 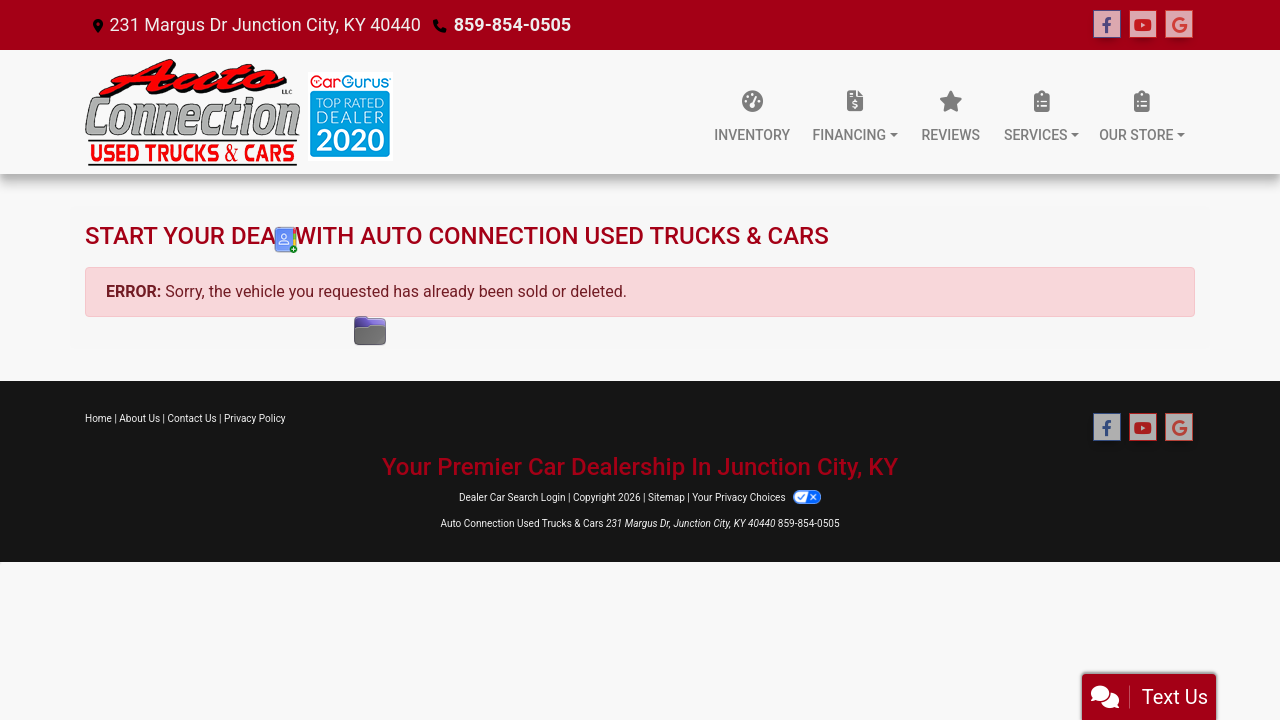 What do you see at coordinates (285, 239) in the screenshot?
I see `add a new contact` at bounding box center [285, 239].